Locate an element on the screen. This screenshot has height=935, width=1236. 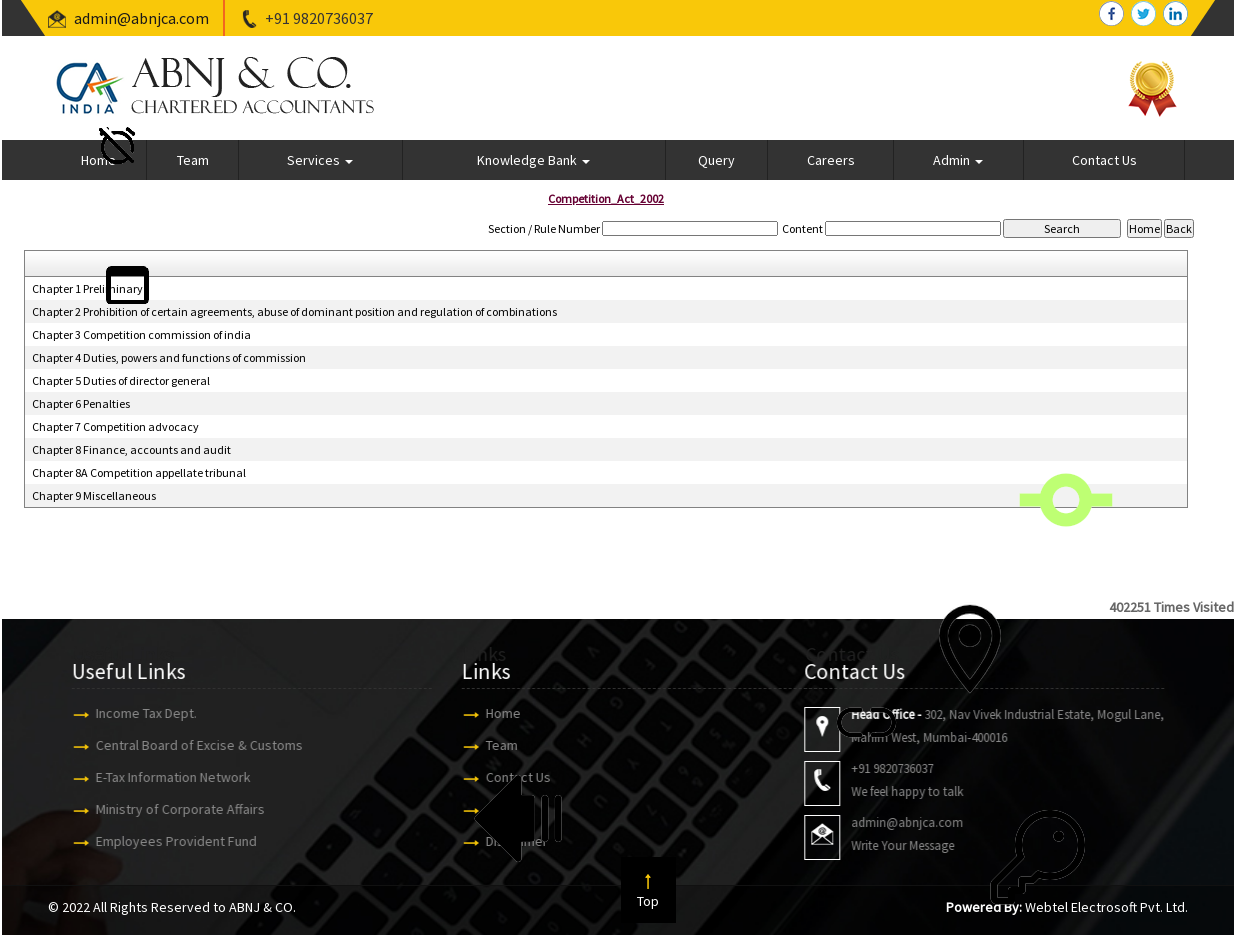
open a web browser or webpage is located at coordinates (127, 285).